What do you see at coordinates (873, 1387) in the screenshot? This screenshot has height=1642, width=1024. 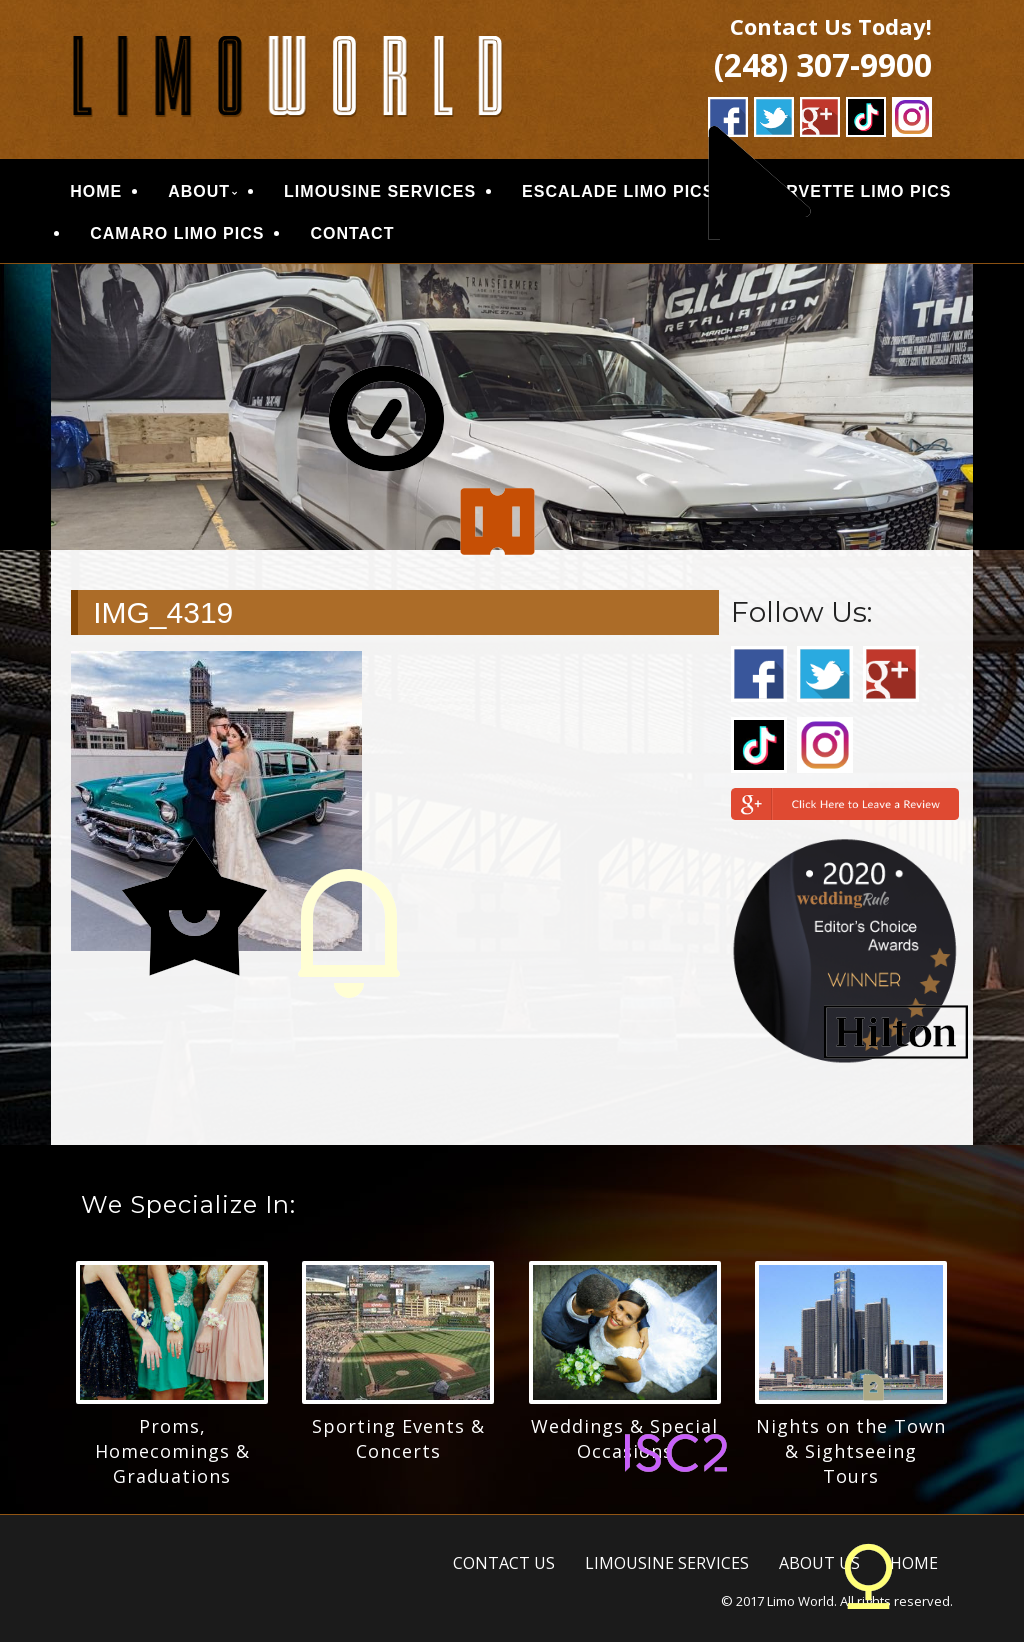 I see `indicates sim card slot 2 is active` at bounding box center [873, 1387].